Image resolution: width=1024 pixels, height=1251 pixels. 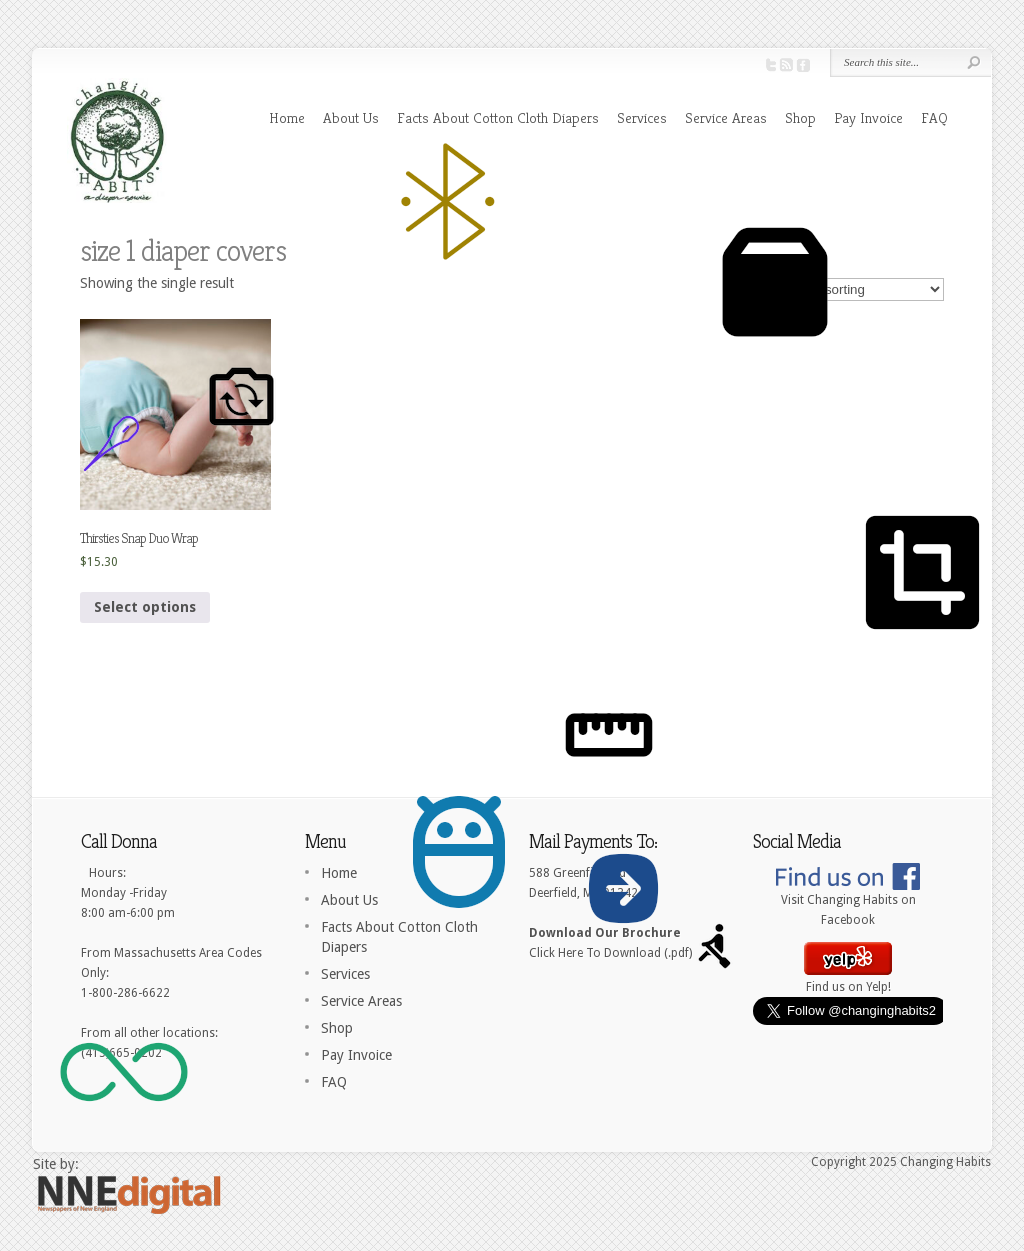 I want to click on measure dimensions or distances, so click(x=609, y=735).